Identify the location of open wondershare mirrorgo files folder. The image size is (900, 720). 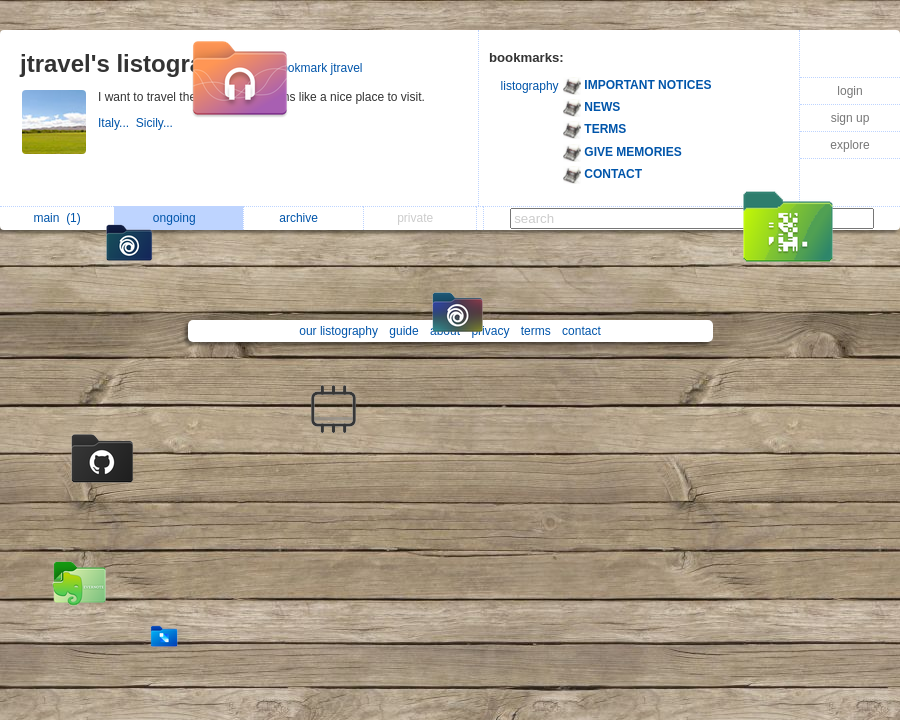
(164, 637).